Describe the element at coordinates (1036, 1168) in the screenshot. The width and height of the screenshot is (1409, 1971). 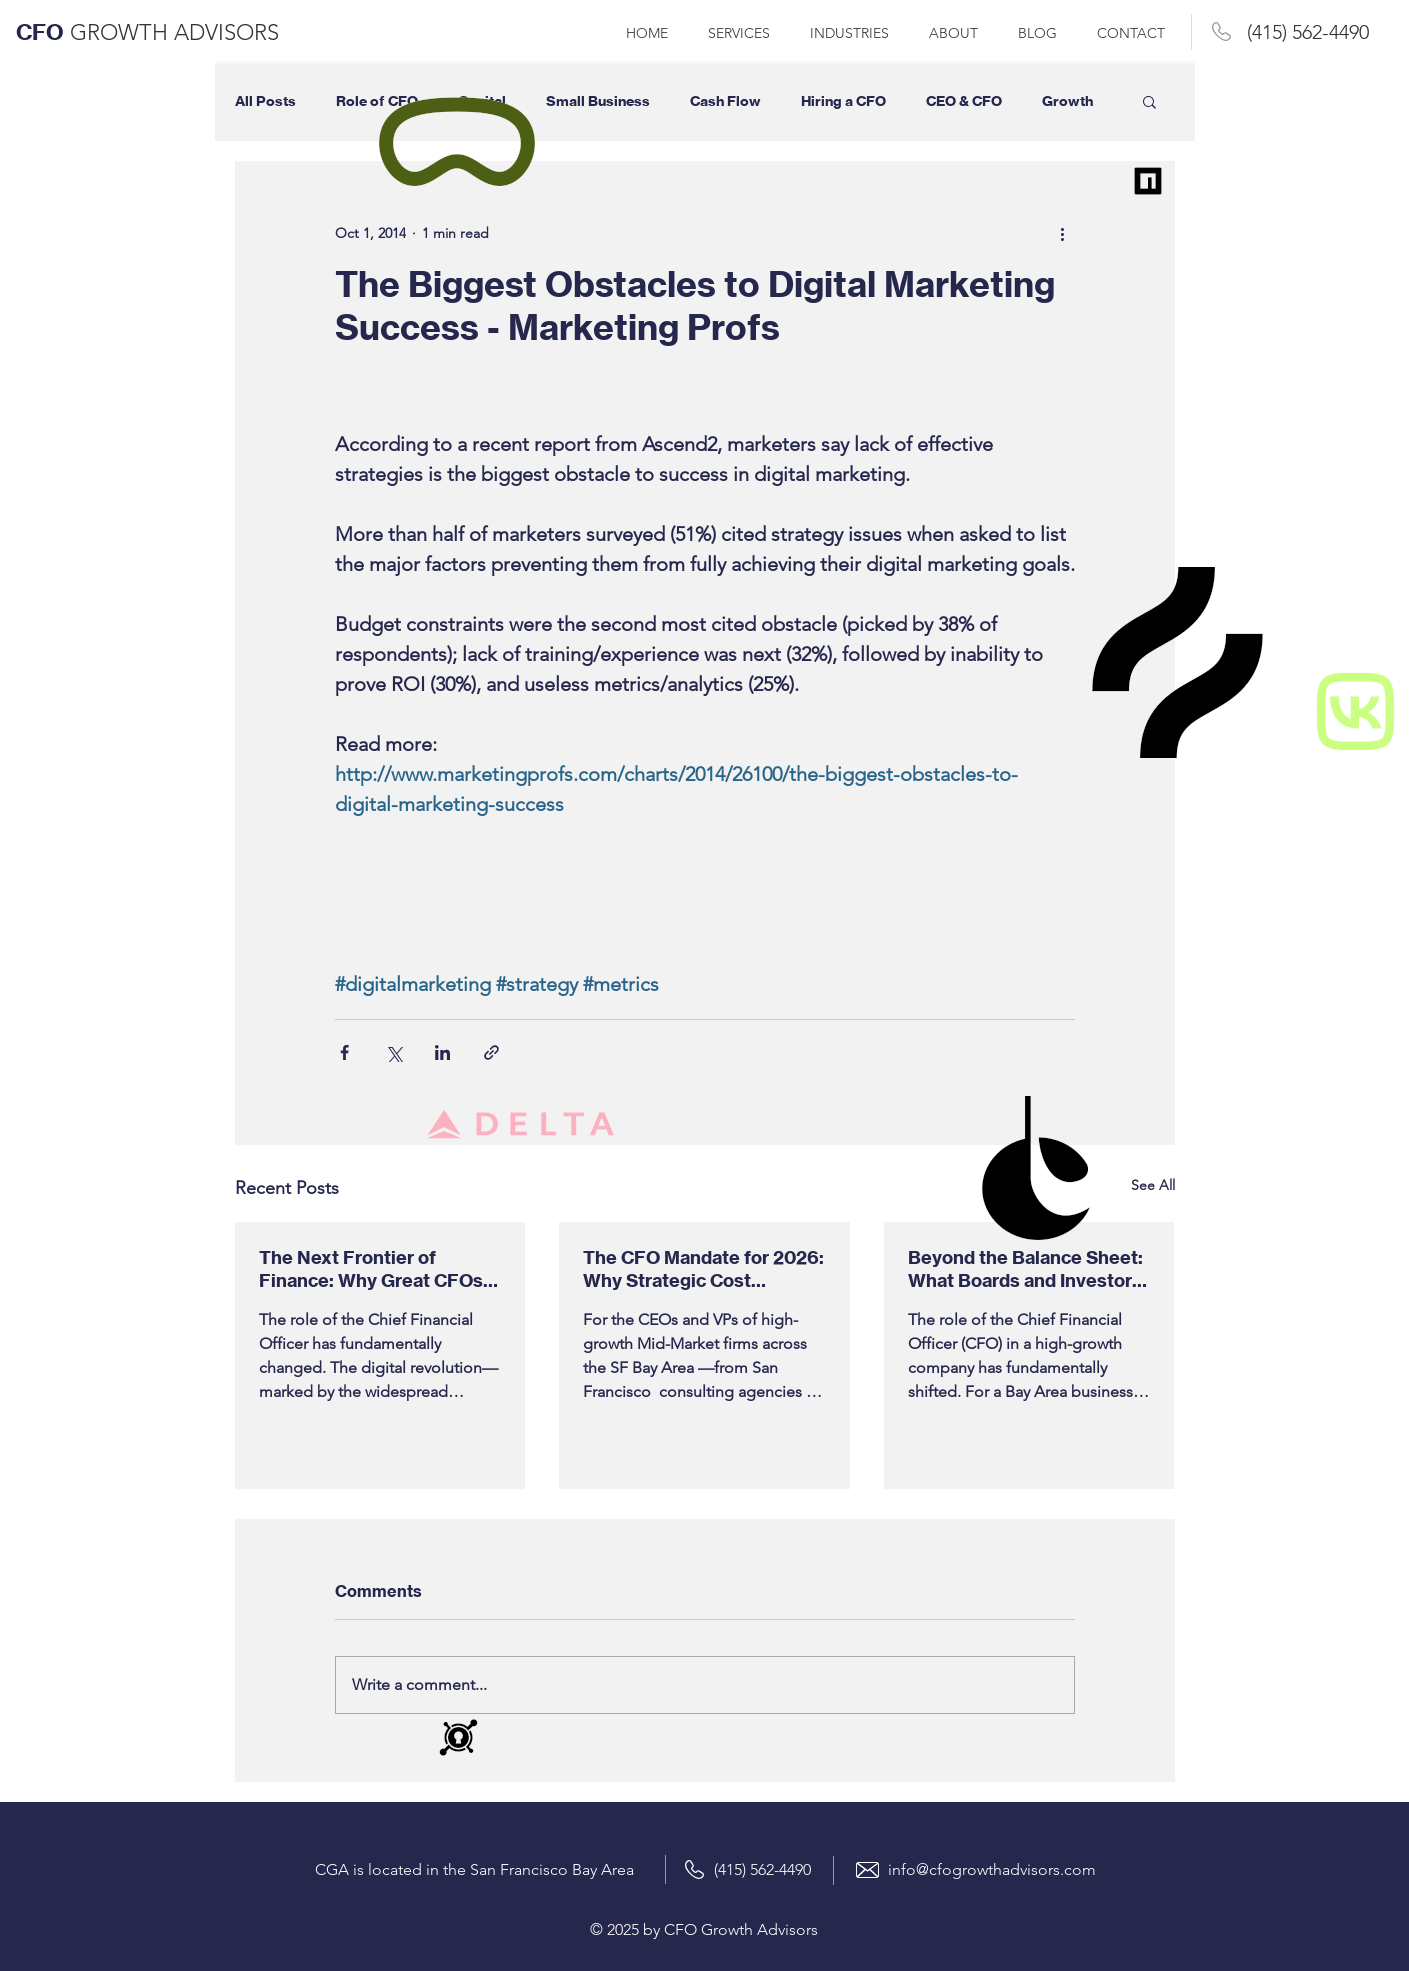
I see `link to CNES (French space agency) website` at that location.